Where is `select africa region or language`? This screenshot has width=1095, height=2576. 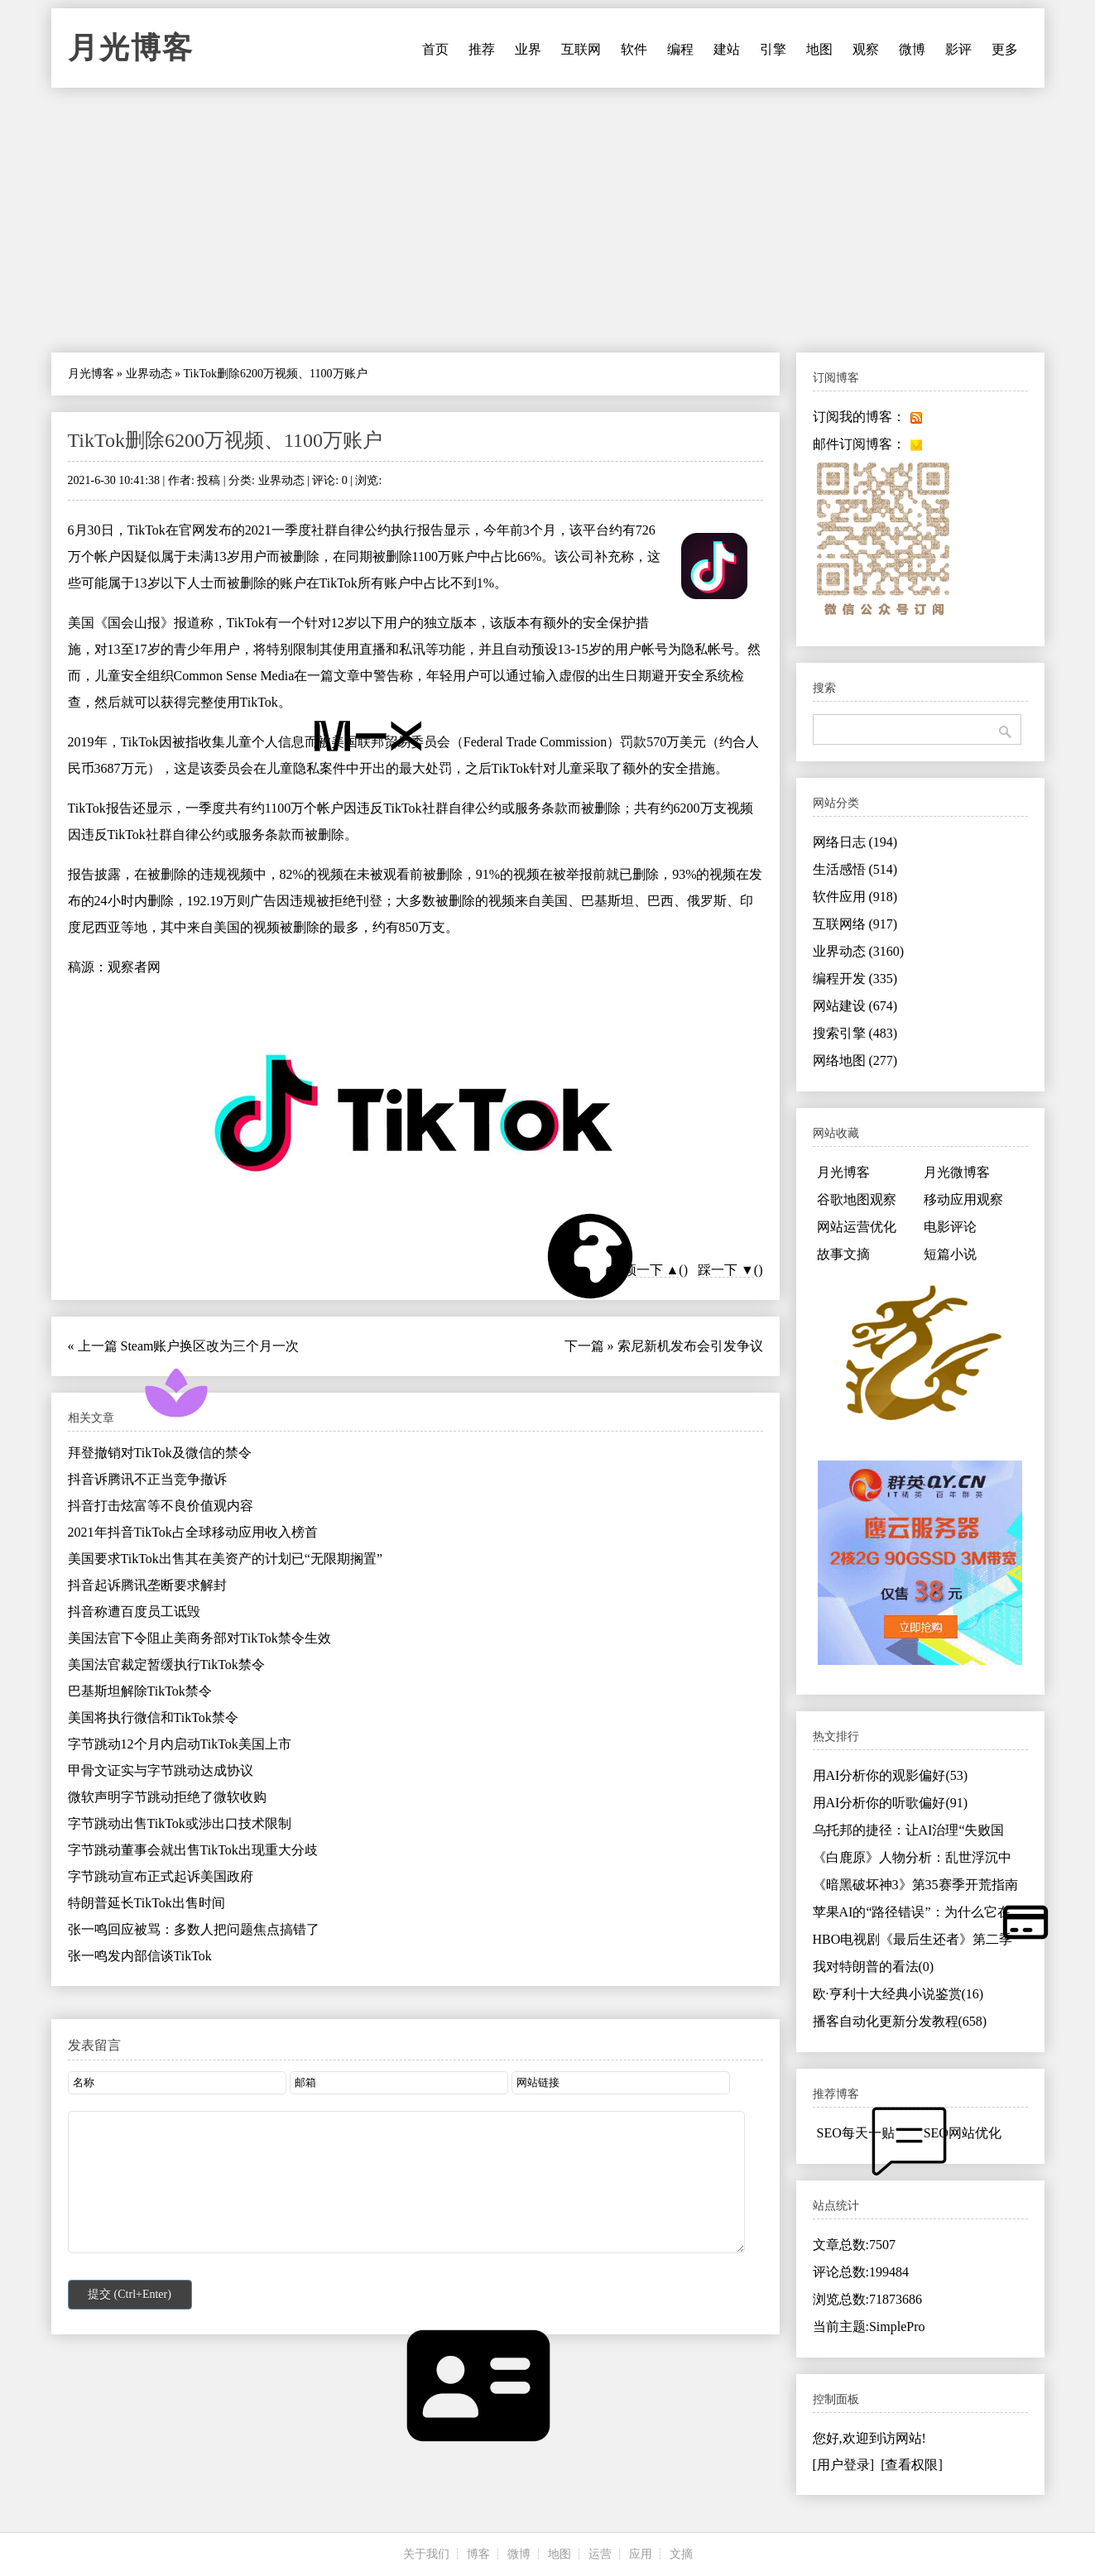
select africa region or language is located at coordinates (590, 1256).